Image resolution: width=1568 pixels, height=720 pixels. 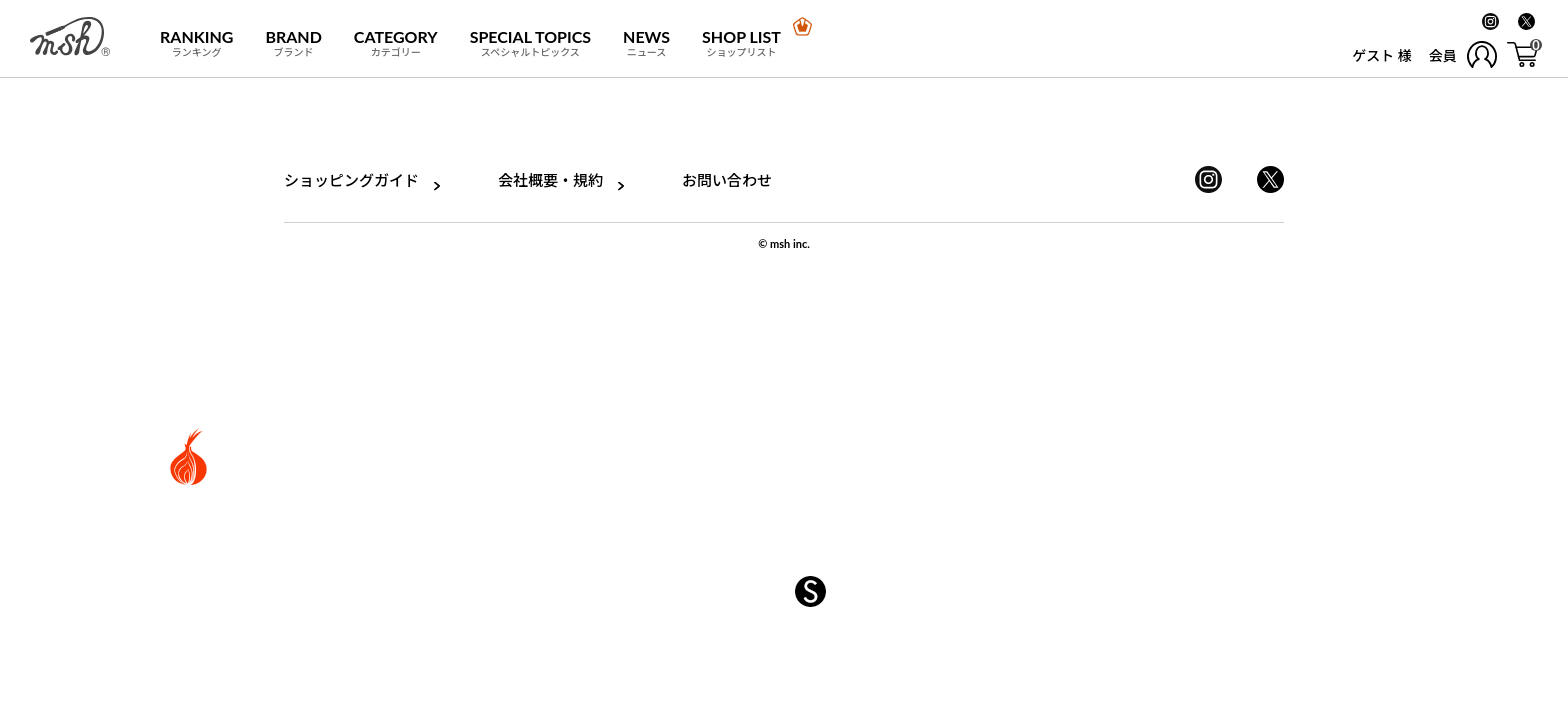 I want to click on launch the Tor browser for anonymous browsing, so click(x=188, y=456).